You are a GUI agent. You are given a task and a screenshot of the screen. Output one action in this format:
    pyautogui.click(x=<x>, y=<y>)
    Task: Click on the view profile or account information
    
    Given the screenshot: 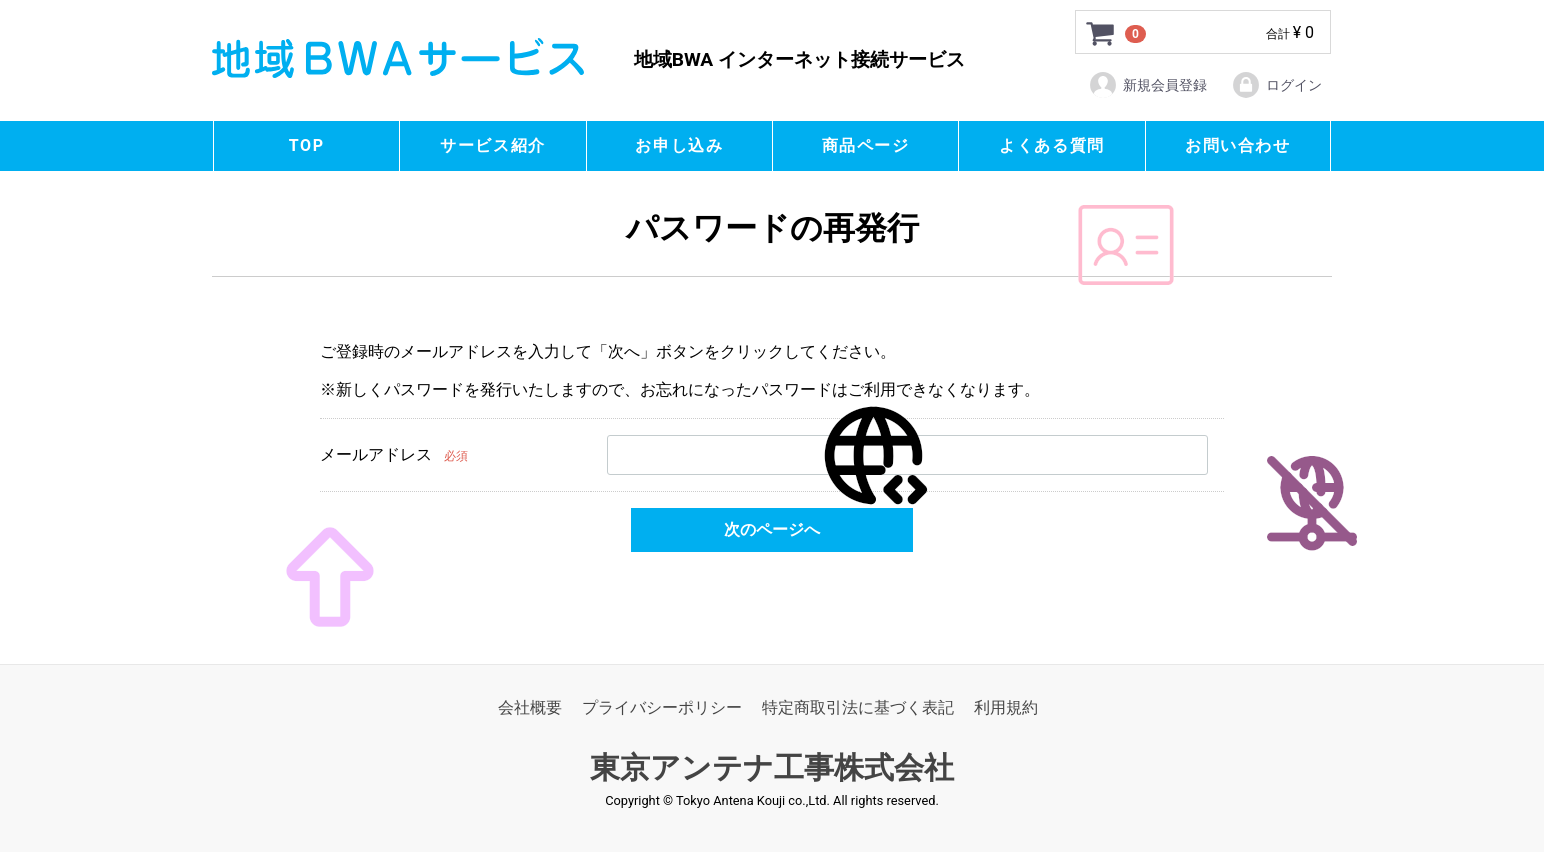 What is the action you would take?
    pyautogui.click(x=1126, y=245)
    